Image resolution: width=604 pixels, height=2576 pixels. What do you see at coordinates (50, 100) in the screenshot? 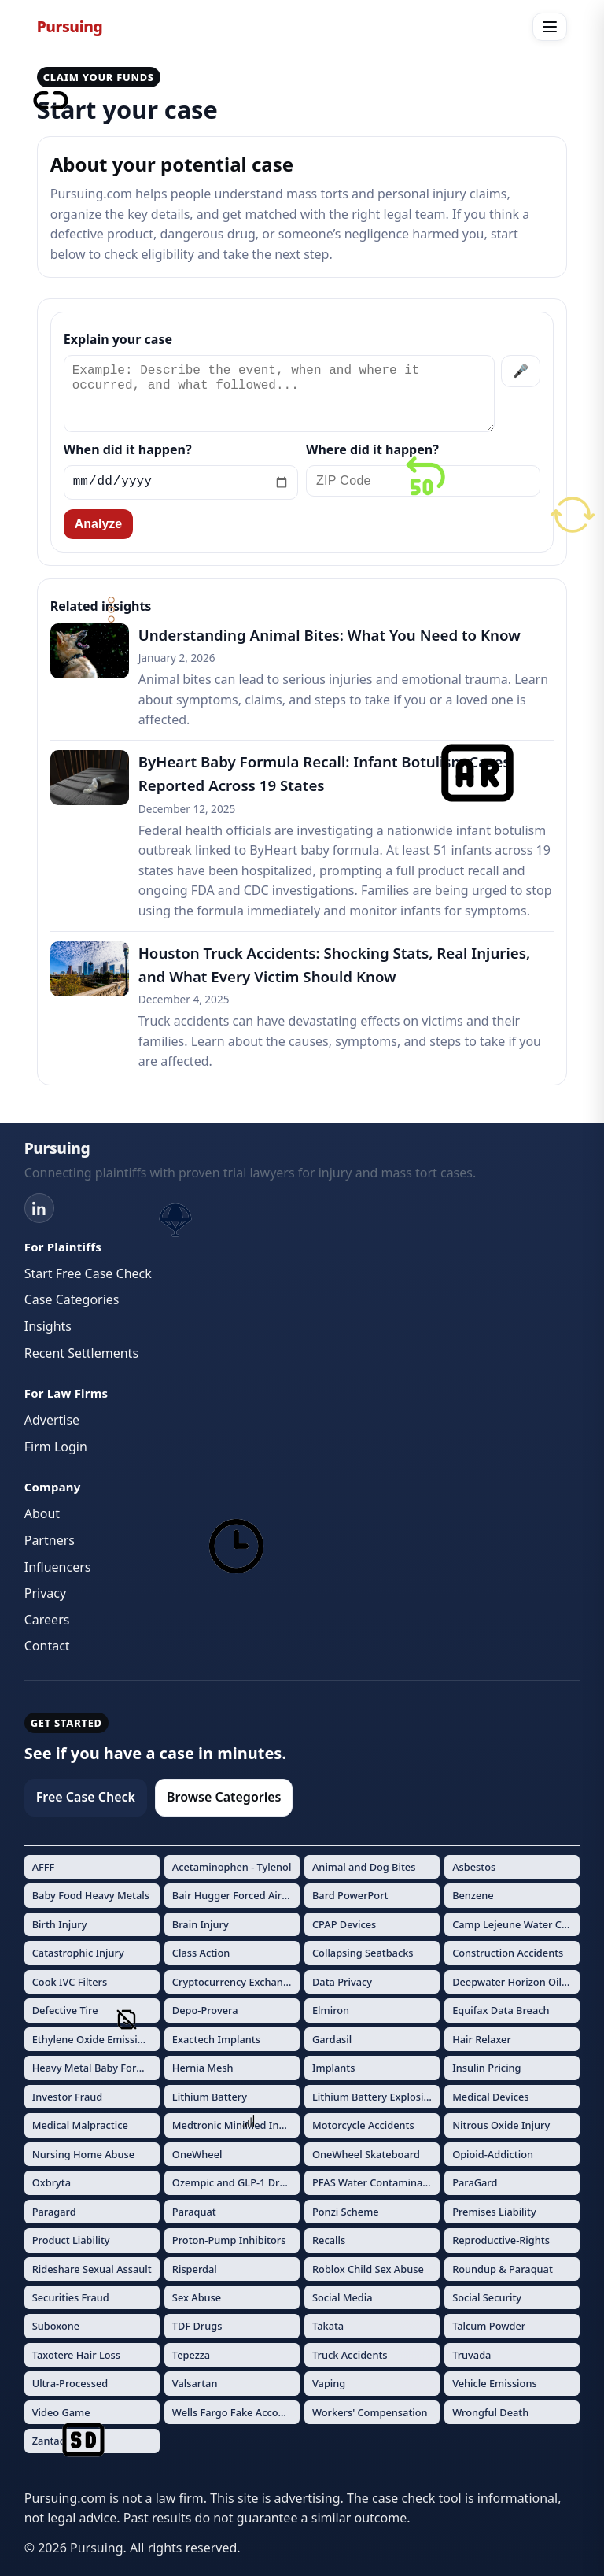
I see `remove or break a link connection` at bounding box center [50, 100].